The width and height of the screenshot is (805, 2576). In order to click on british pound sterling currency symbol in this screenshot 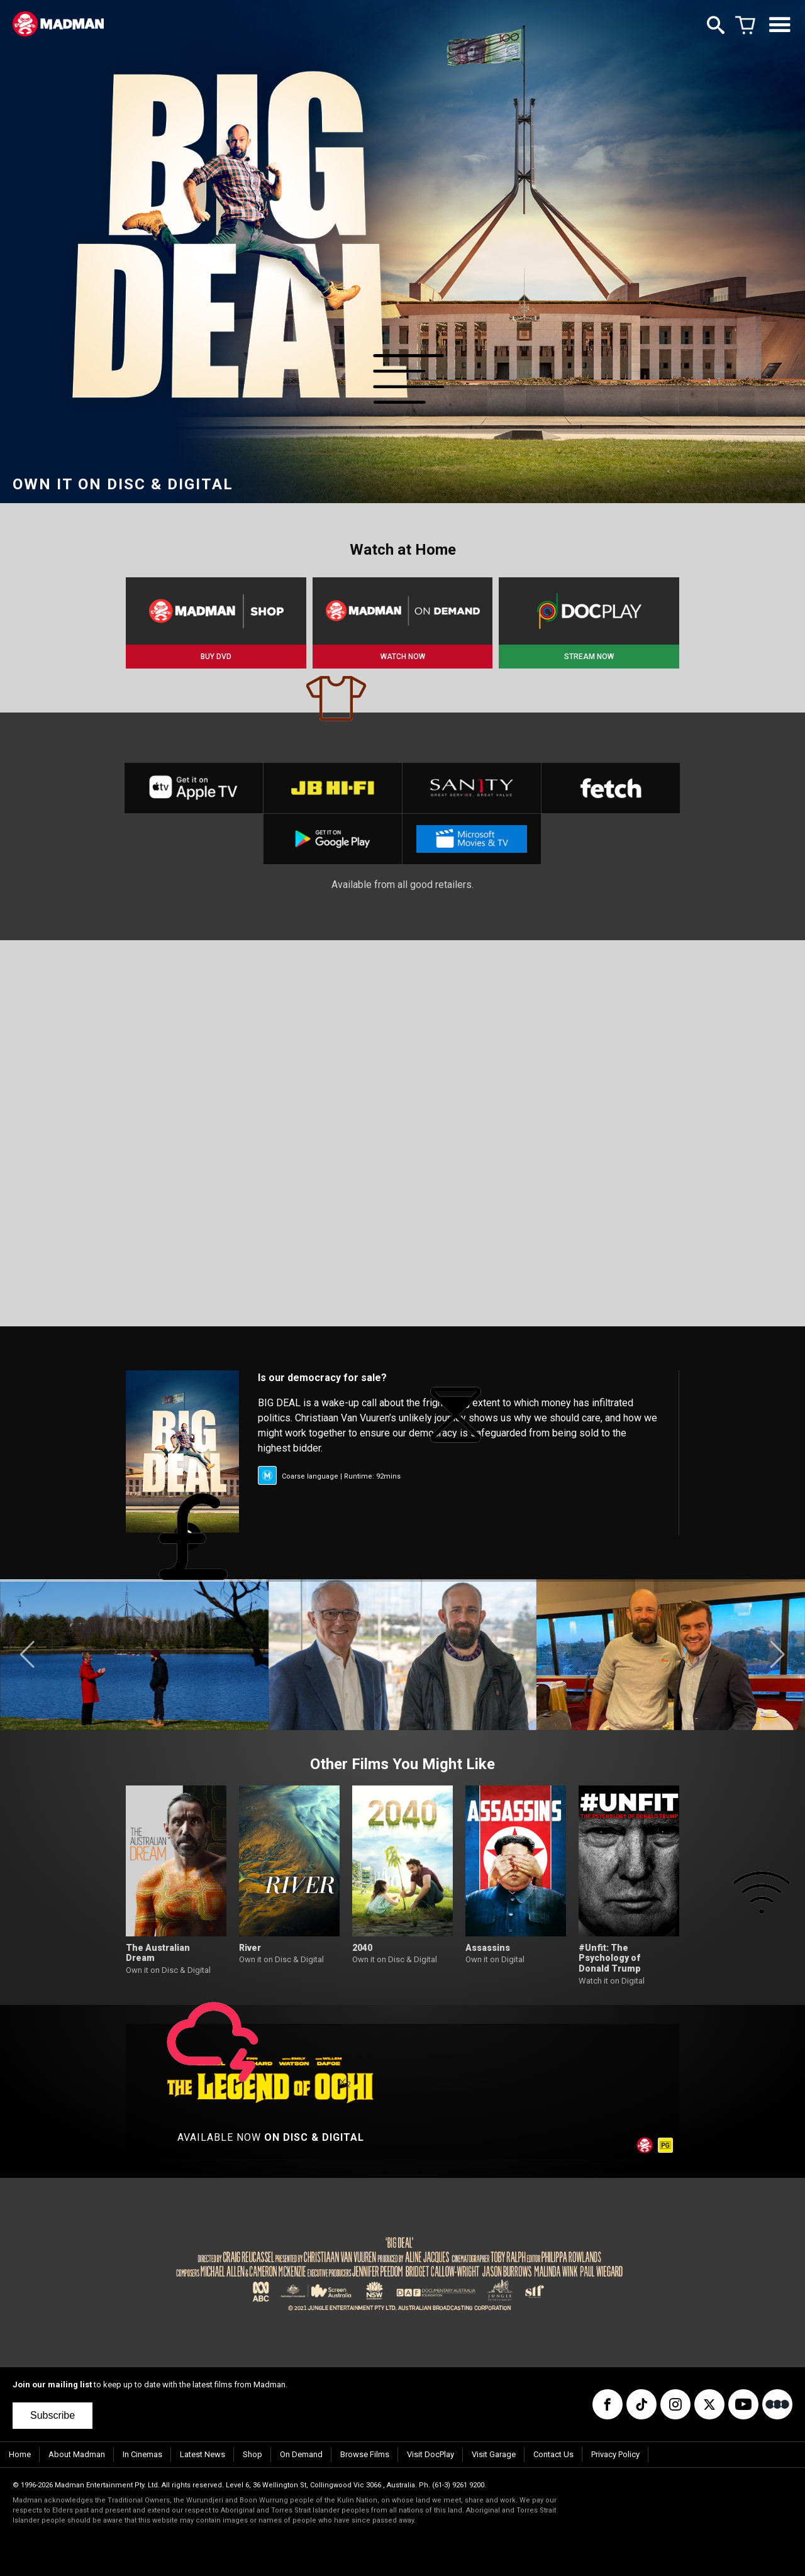, I will do `click(197, 1538)`.